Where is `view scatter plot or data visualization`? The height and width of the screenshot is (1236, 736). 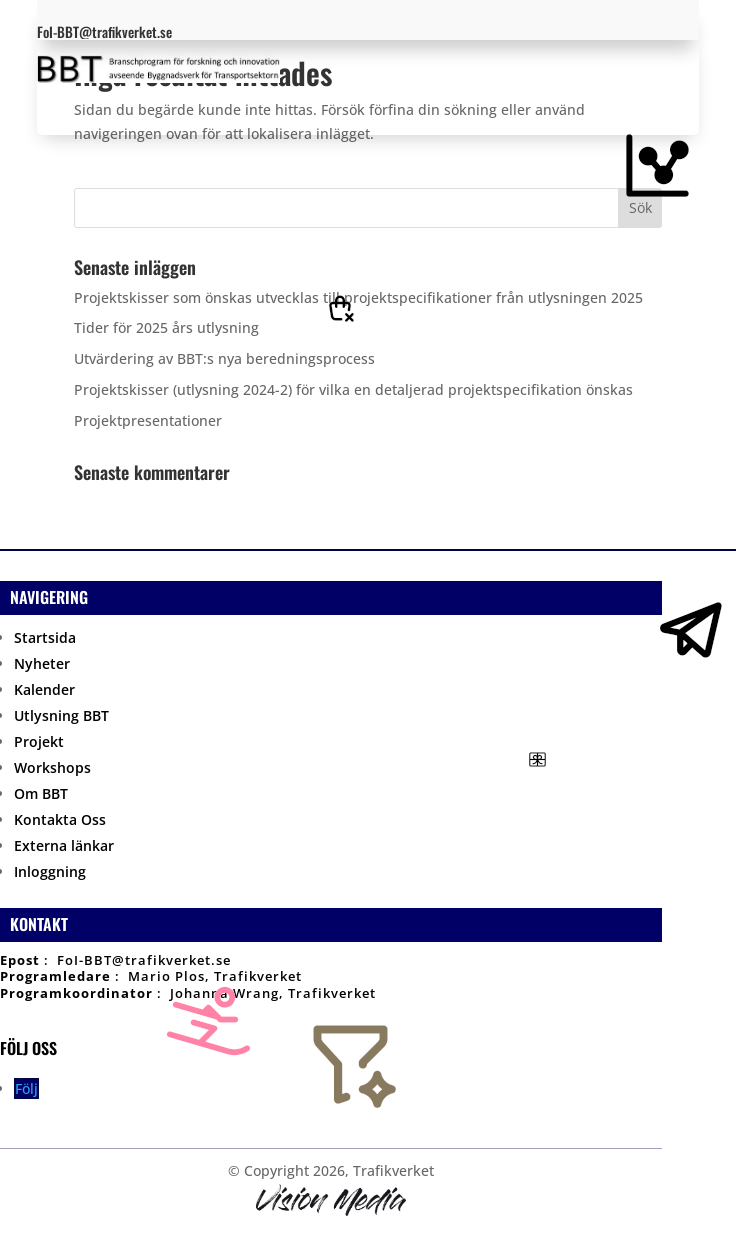
view scatter plot or data visualization is located at coordinates (657, 165).